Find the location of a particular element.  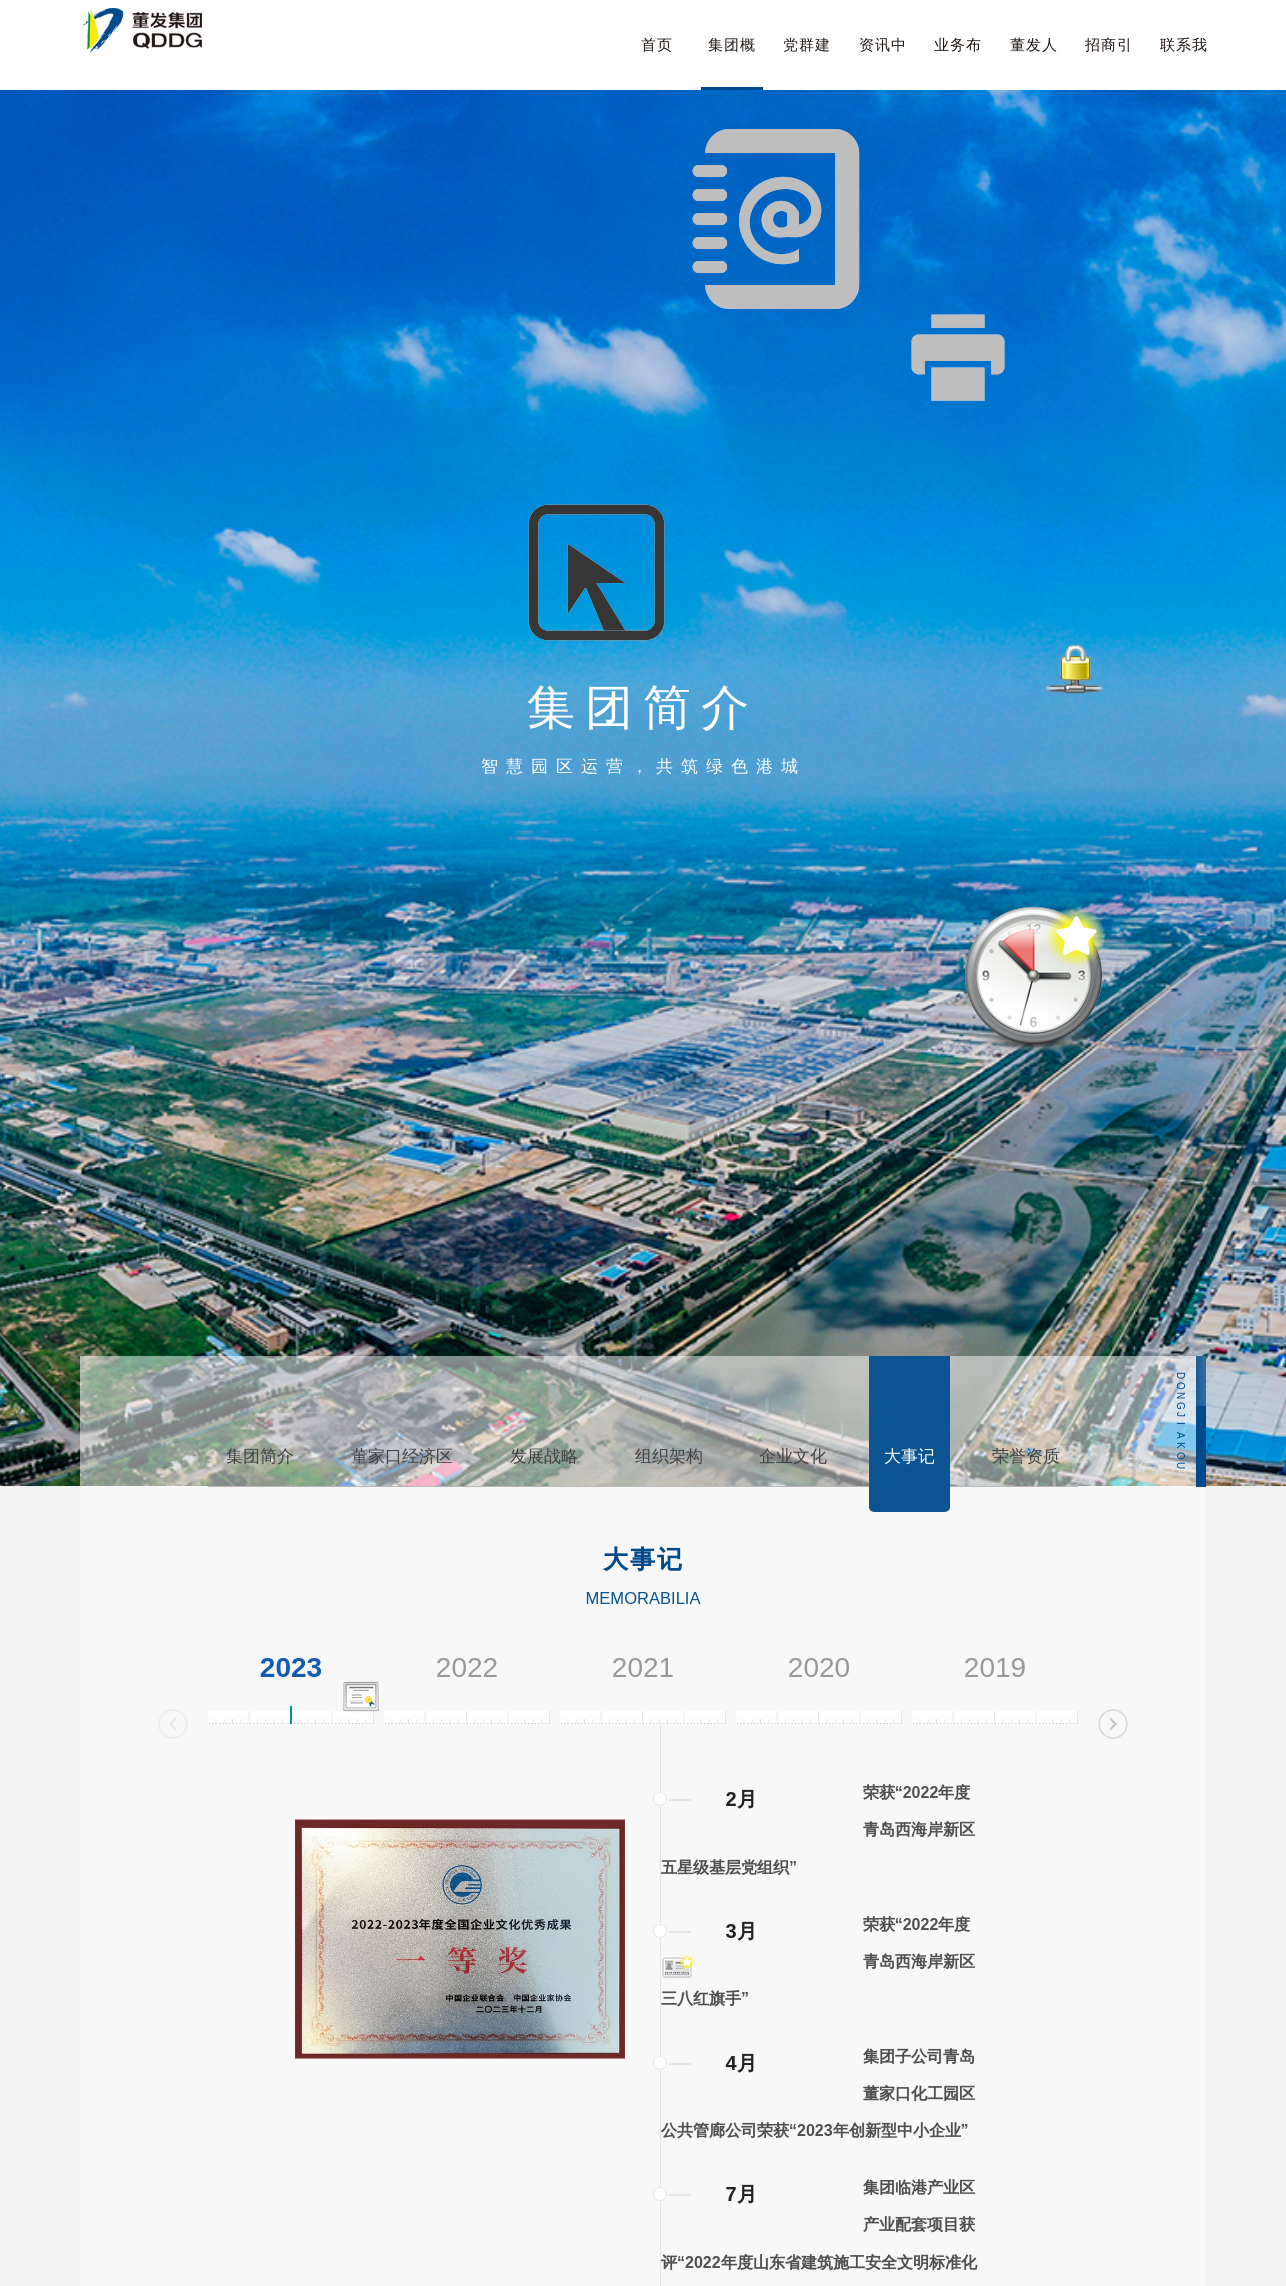

create a new calendar appointment is located at coordinates (1036, 975).